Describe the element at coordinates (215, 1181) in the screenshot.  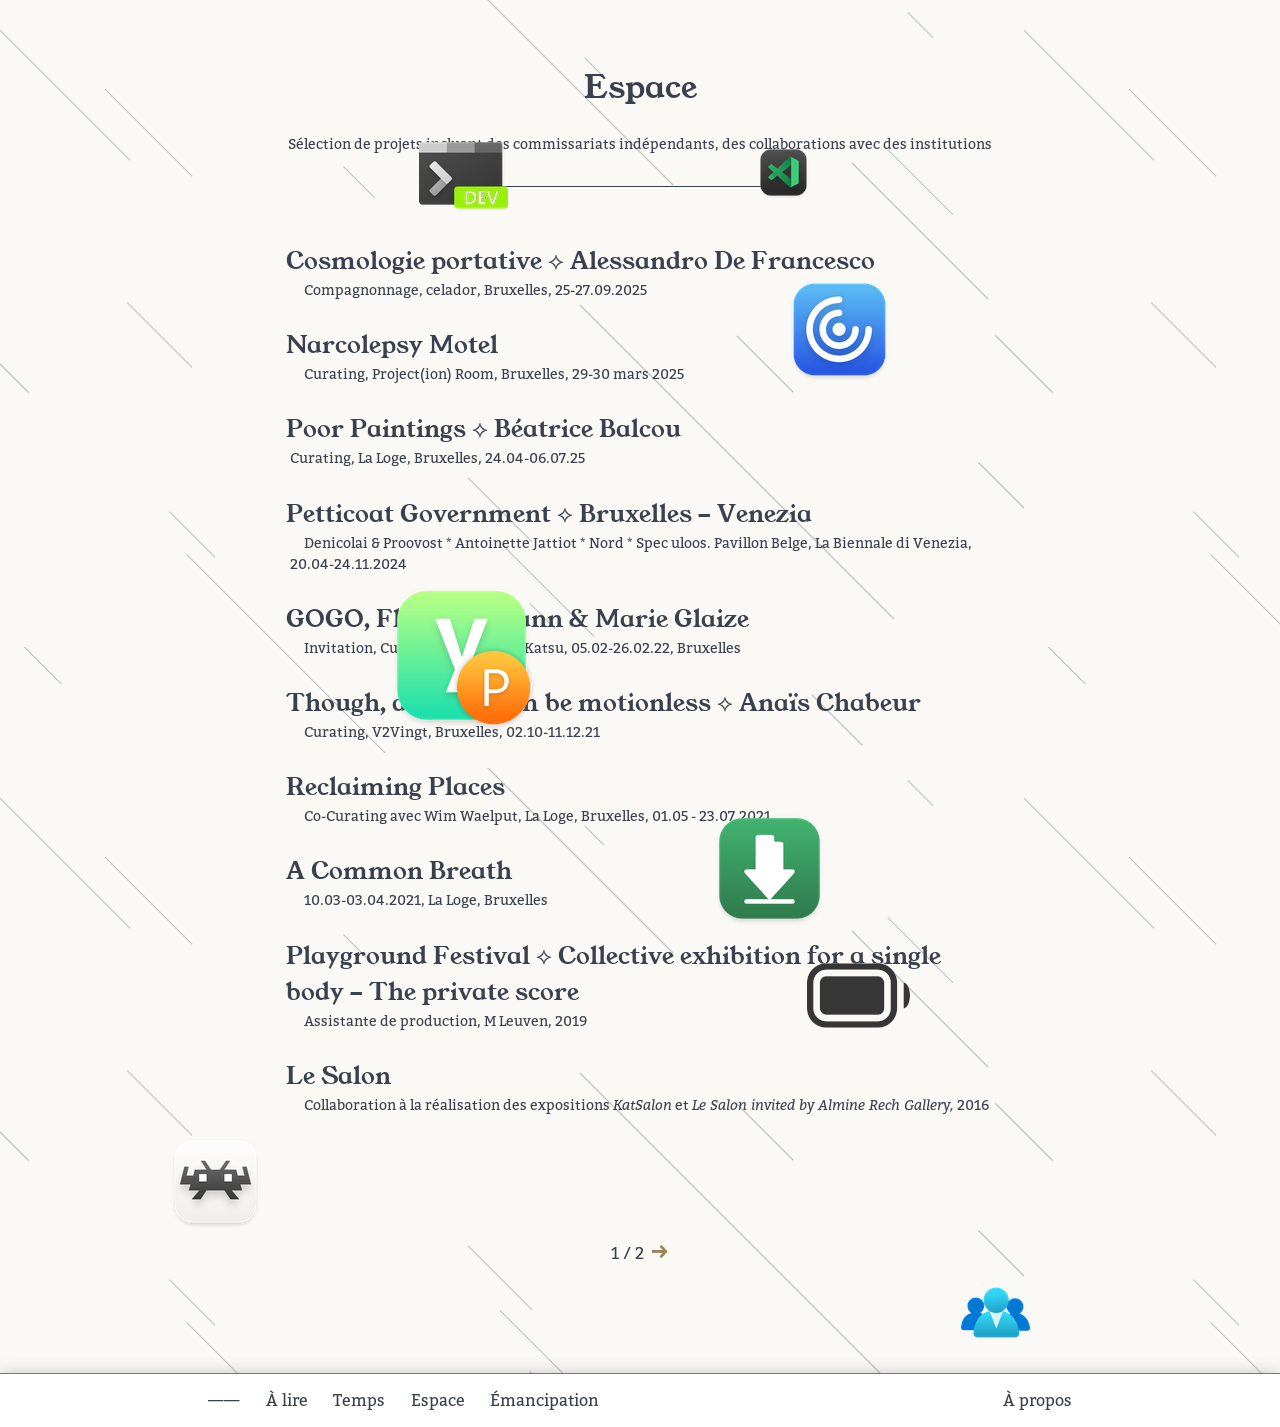
I see `open retroarch emulator app` at that location.